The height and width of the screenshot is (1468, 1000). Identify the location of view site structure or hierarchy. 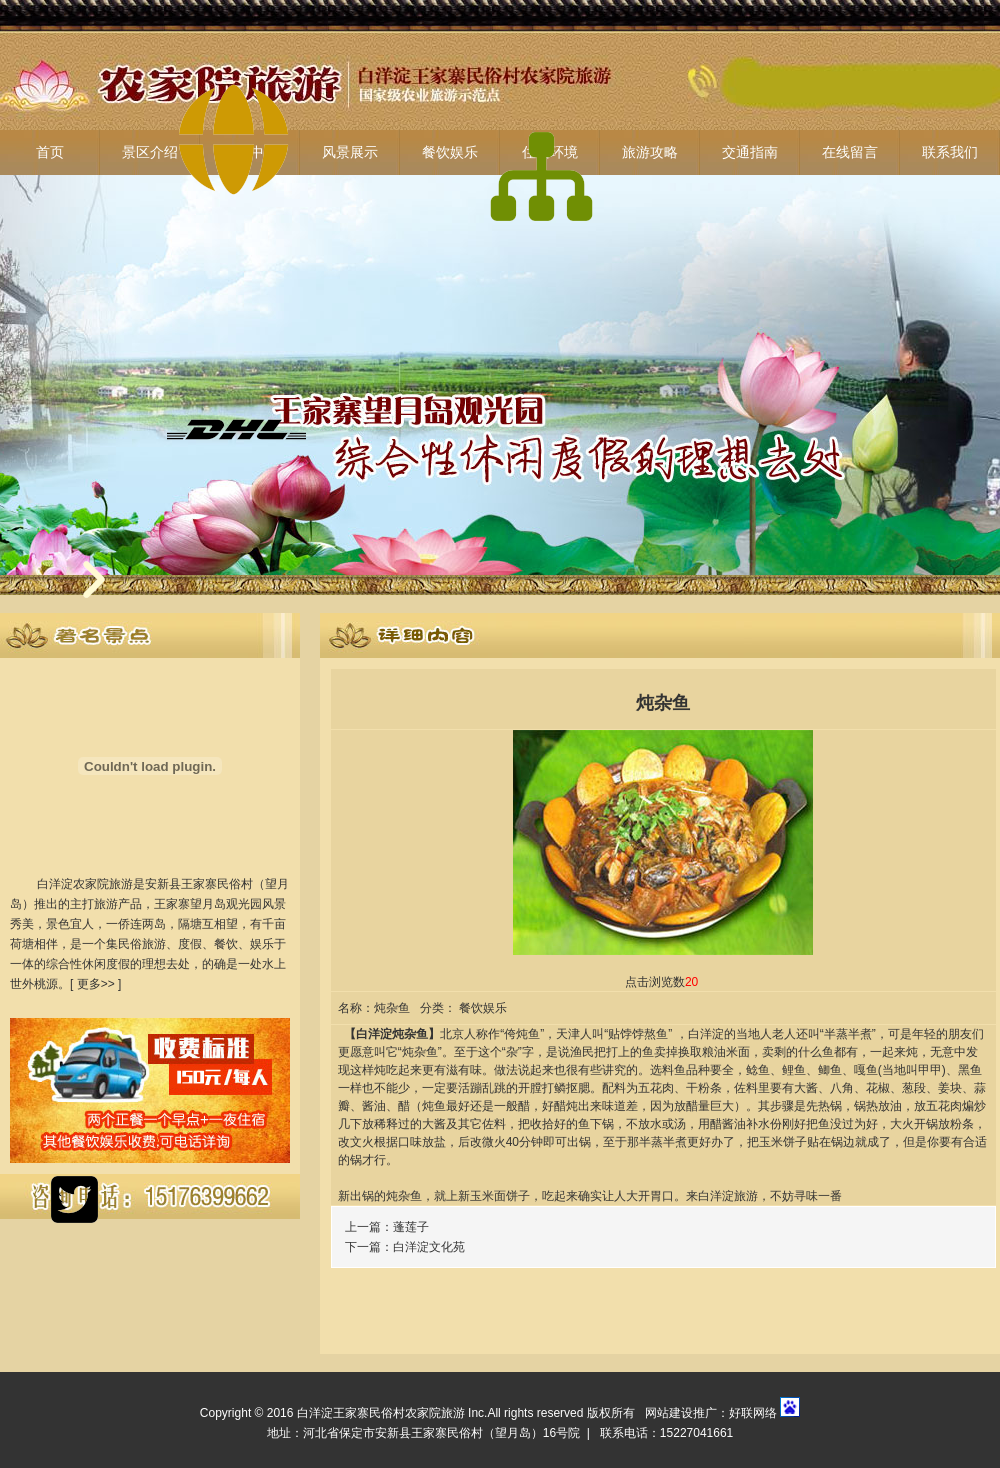
(541, 176).